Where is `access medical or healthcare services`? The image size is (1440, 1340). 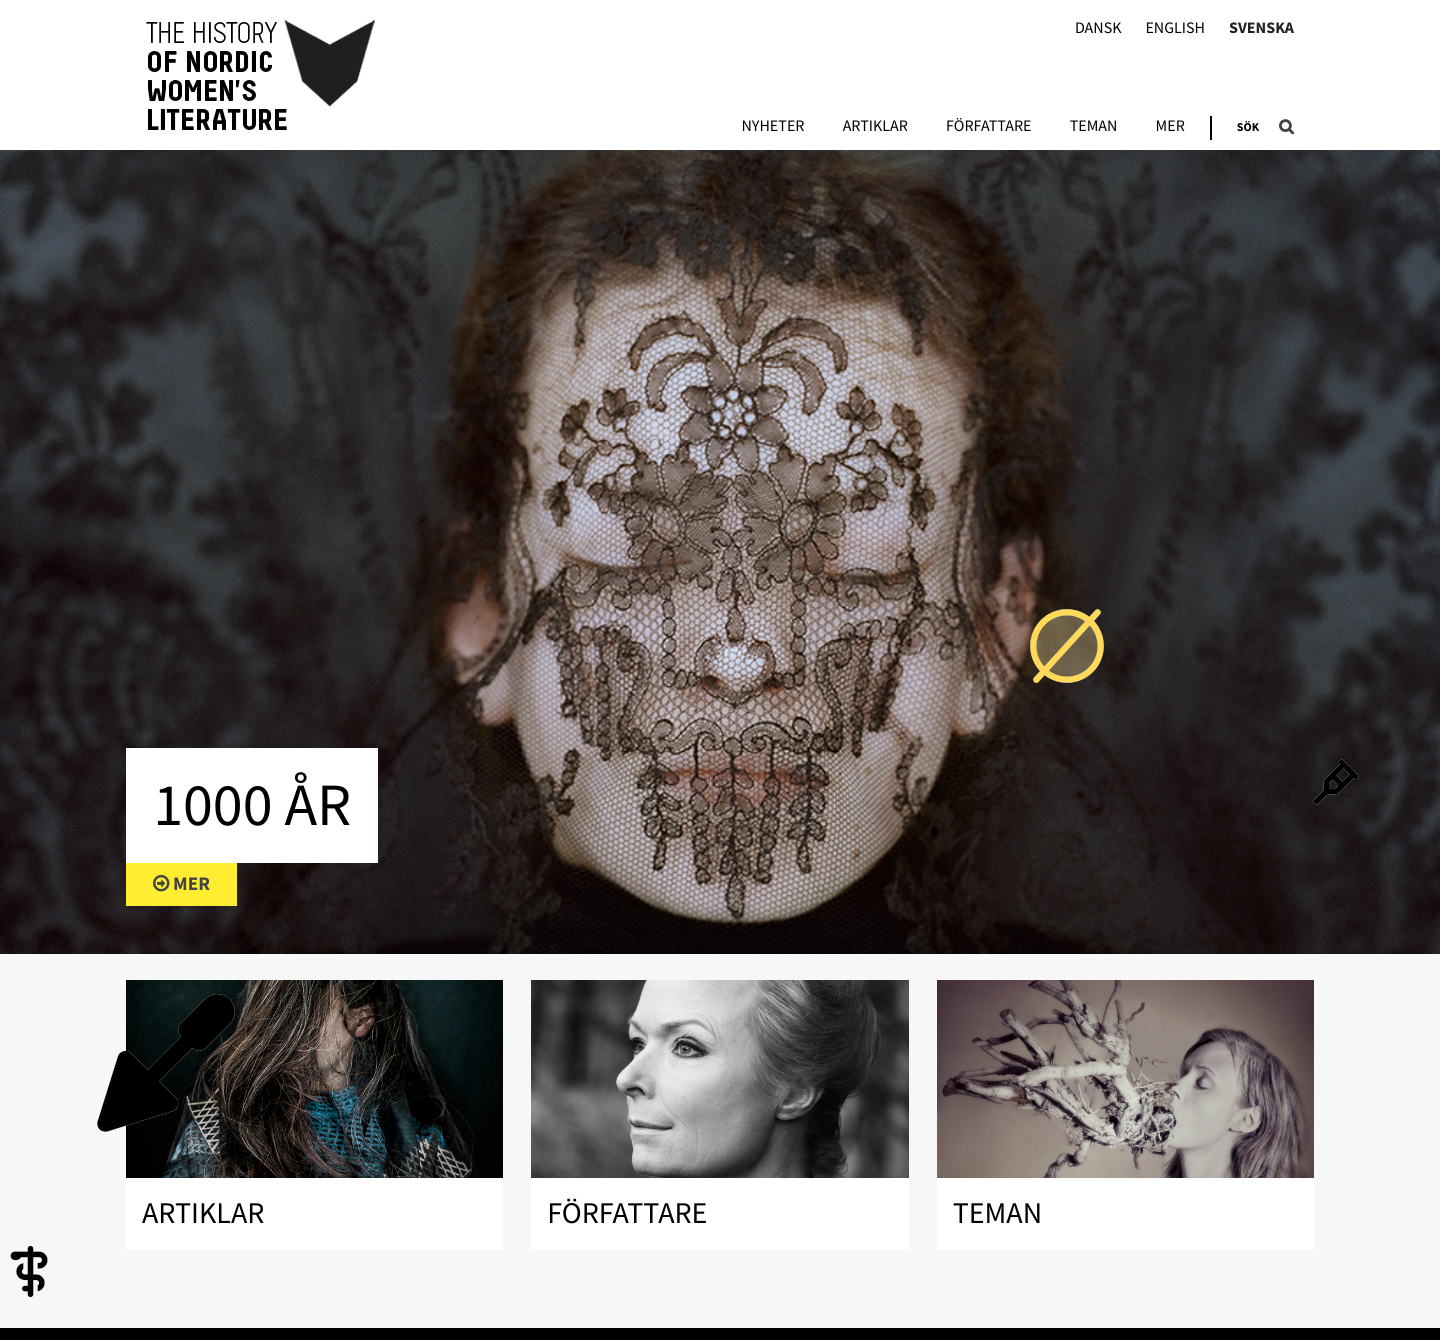 access medical or healthcare services is located at coordinates (30, 1271).